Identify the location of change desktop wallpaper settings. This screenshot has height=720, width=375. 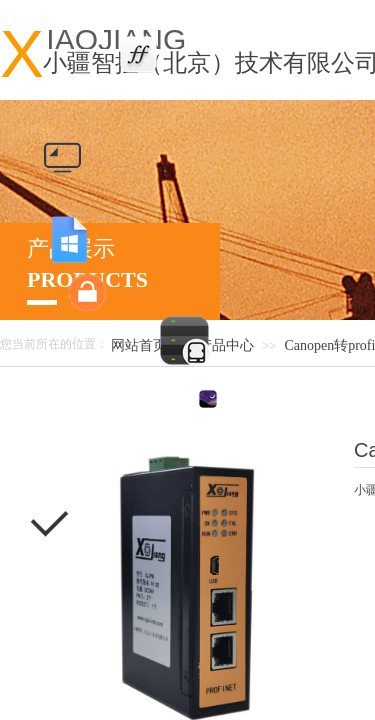
(62, 156).